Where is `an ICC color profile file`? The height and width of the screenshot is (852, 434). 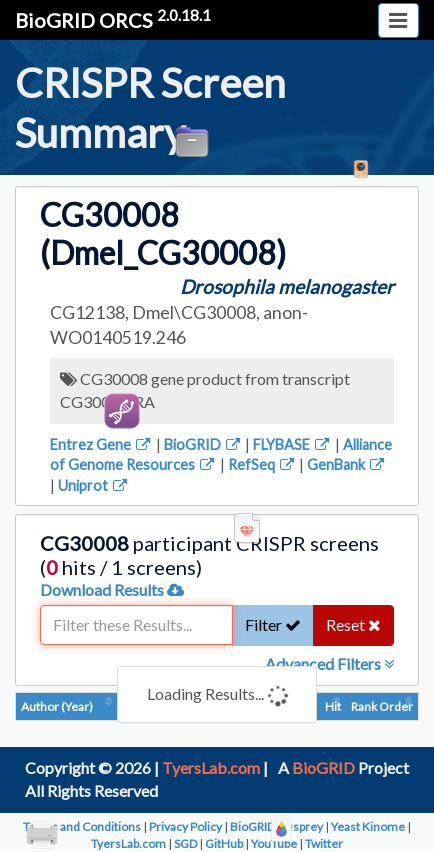
an ICC color profile file is located at coordinates (281, 828).